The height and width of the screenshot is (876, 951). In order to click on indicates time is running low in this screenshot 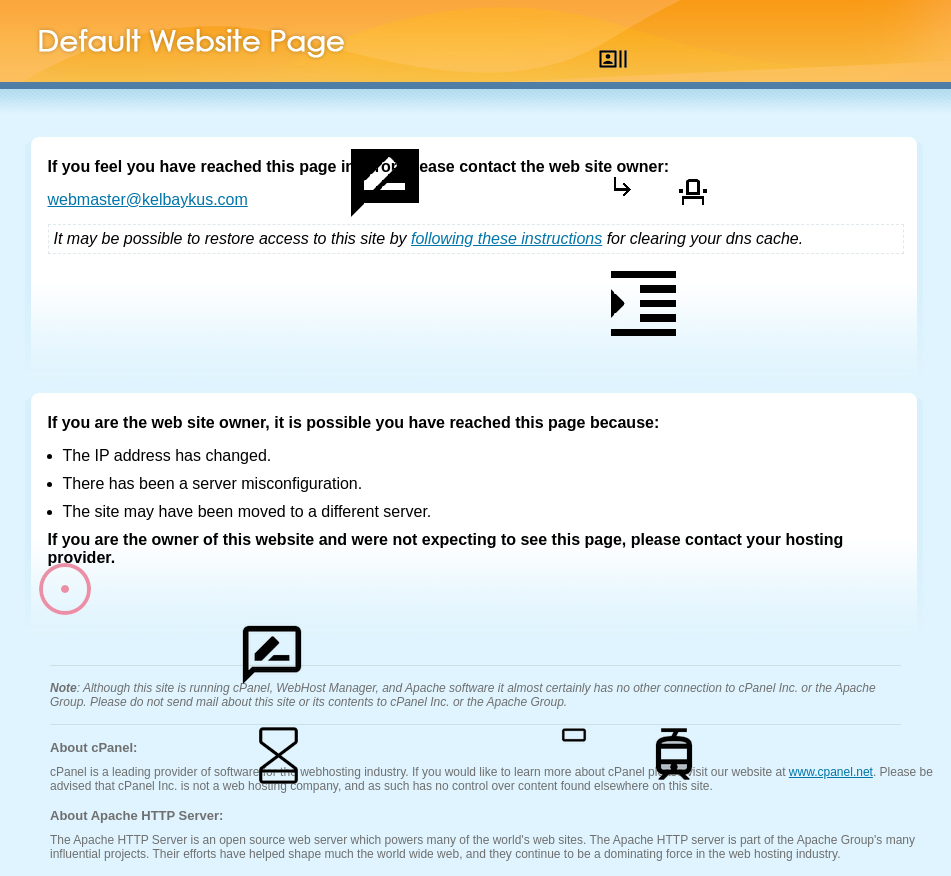, I will do `click(278, 755)`.